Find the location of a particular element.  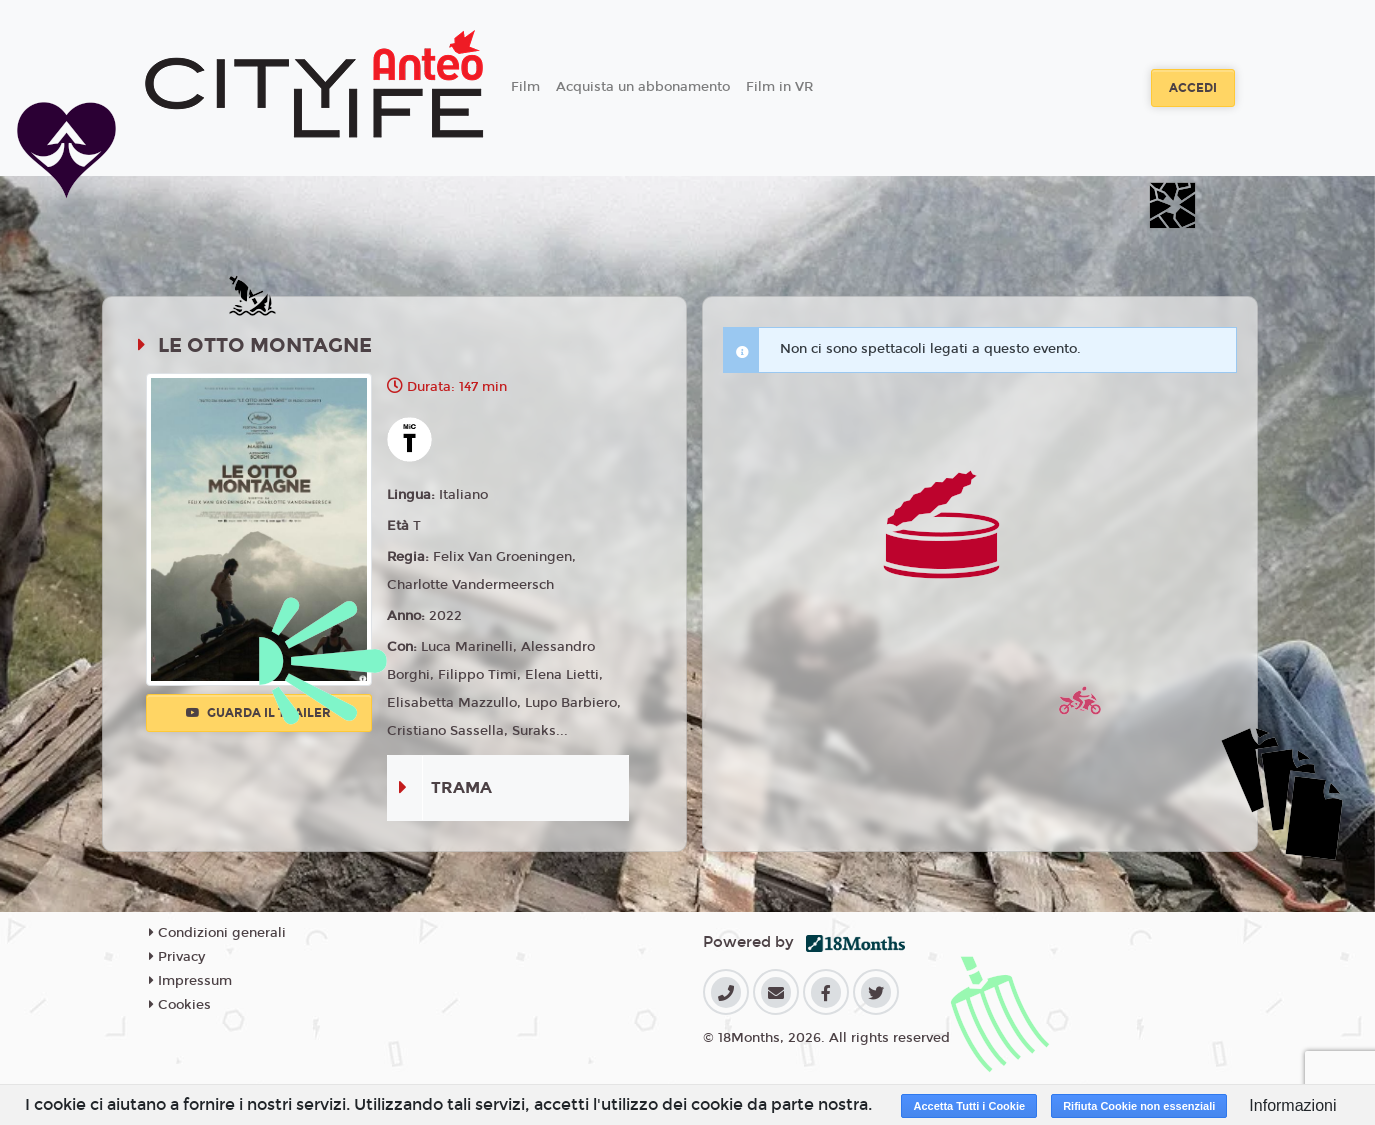

indicates broken or damaged item status is located at coordinates (1172, 205).